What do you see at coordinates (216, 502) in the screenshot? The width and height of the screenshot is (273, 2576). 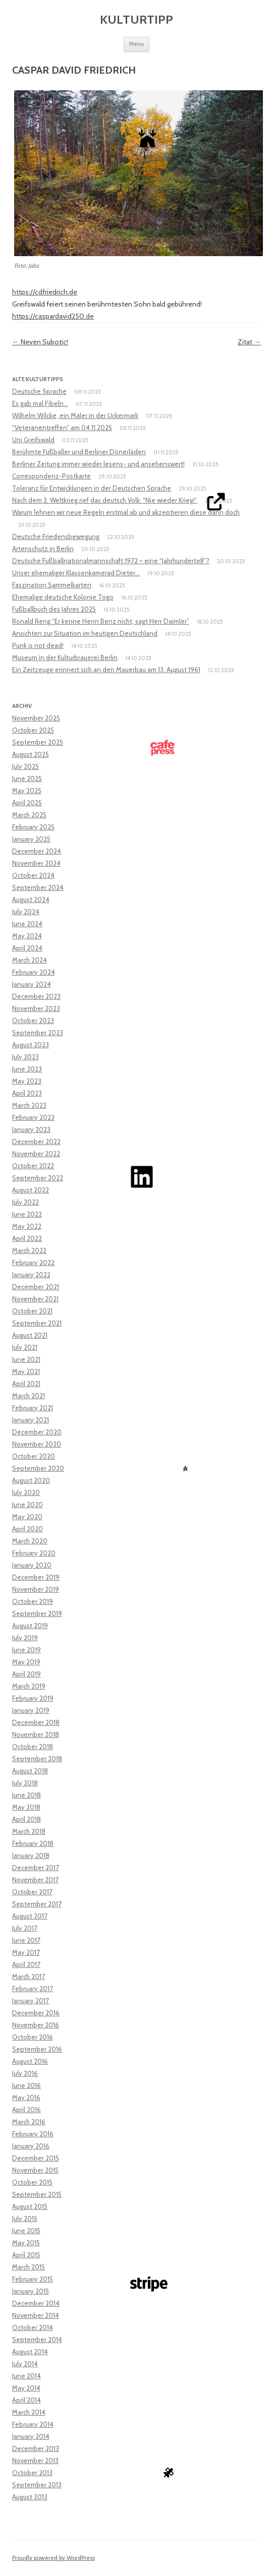 I see `open link in a new tab or window` at bounding box center [216, 502].